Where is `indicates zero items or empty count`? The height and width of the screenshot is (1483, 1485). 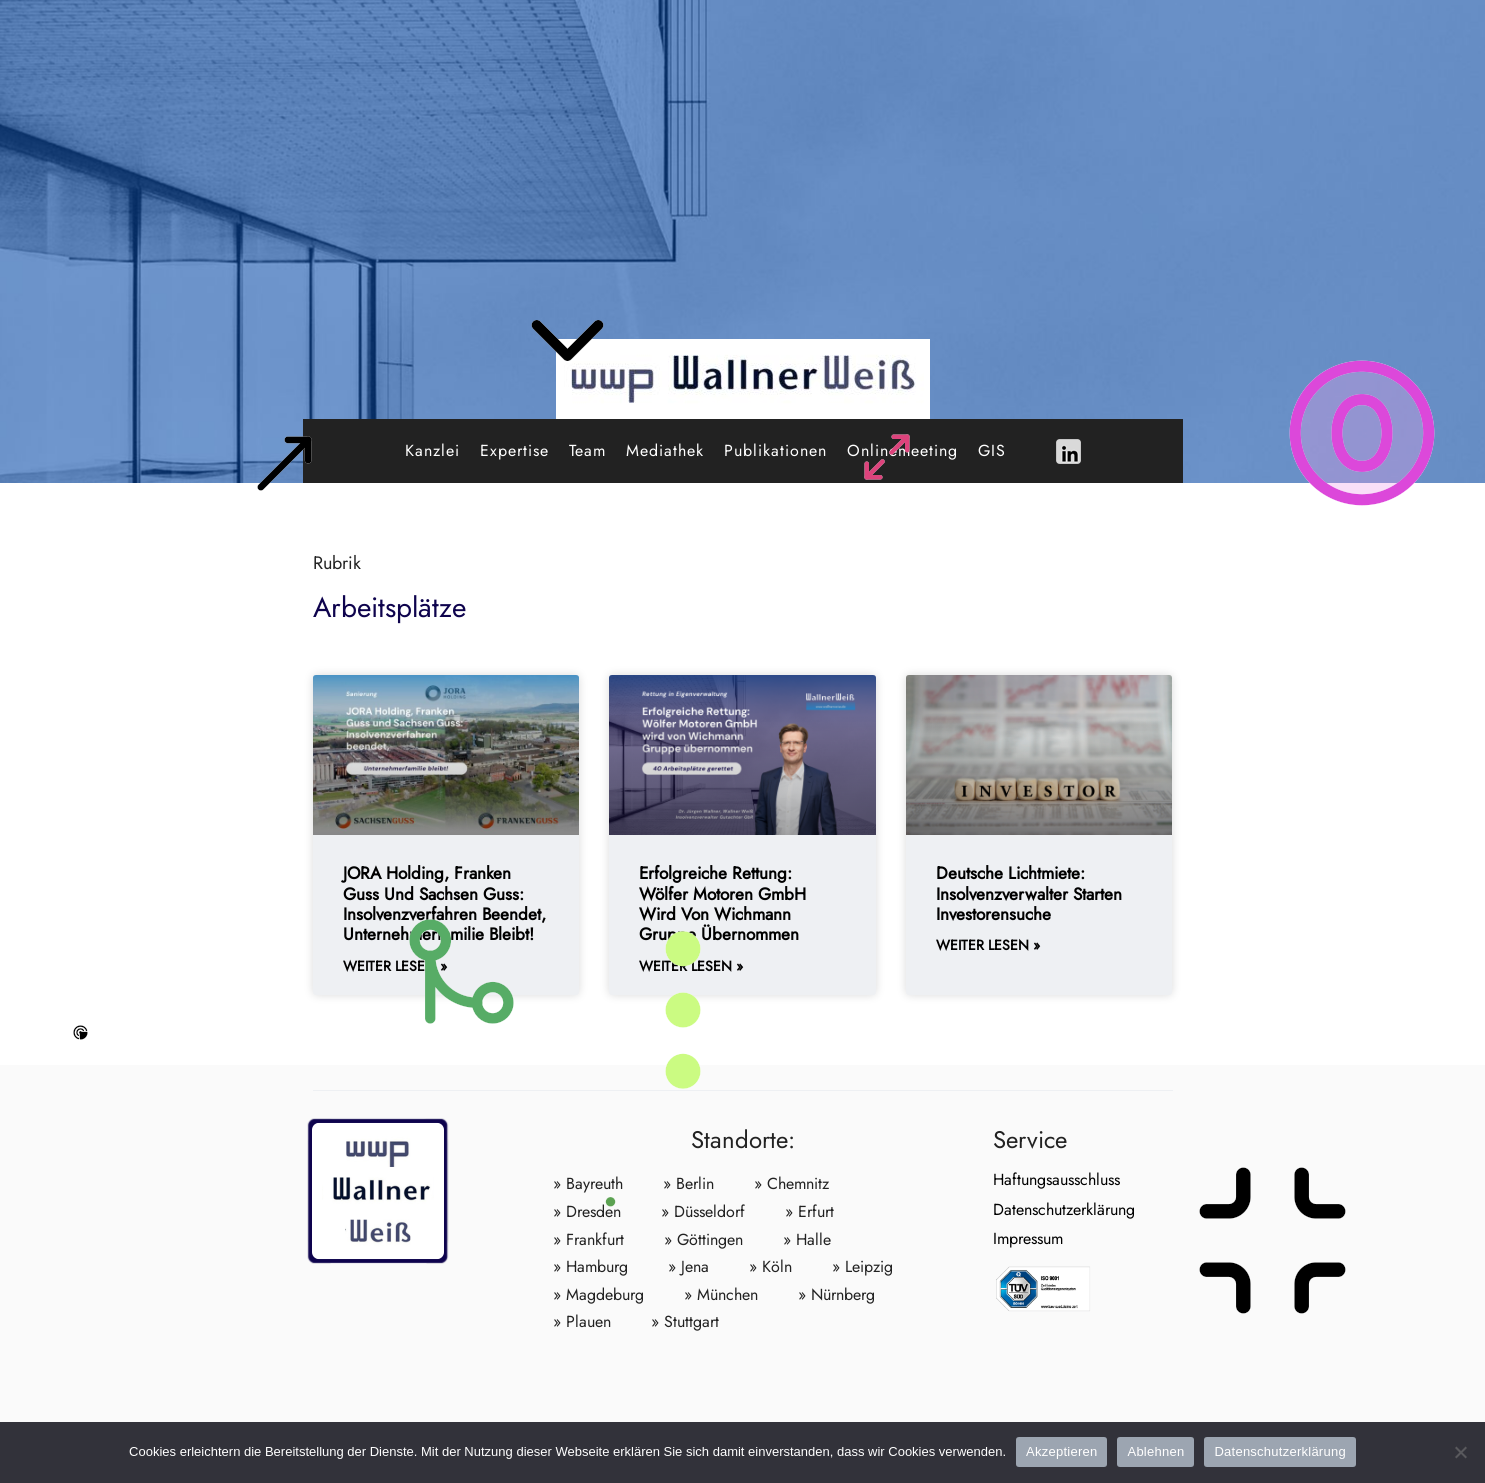
indicates zero items or empty count is located at coordinates (1362, 433).